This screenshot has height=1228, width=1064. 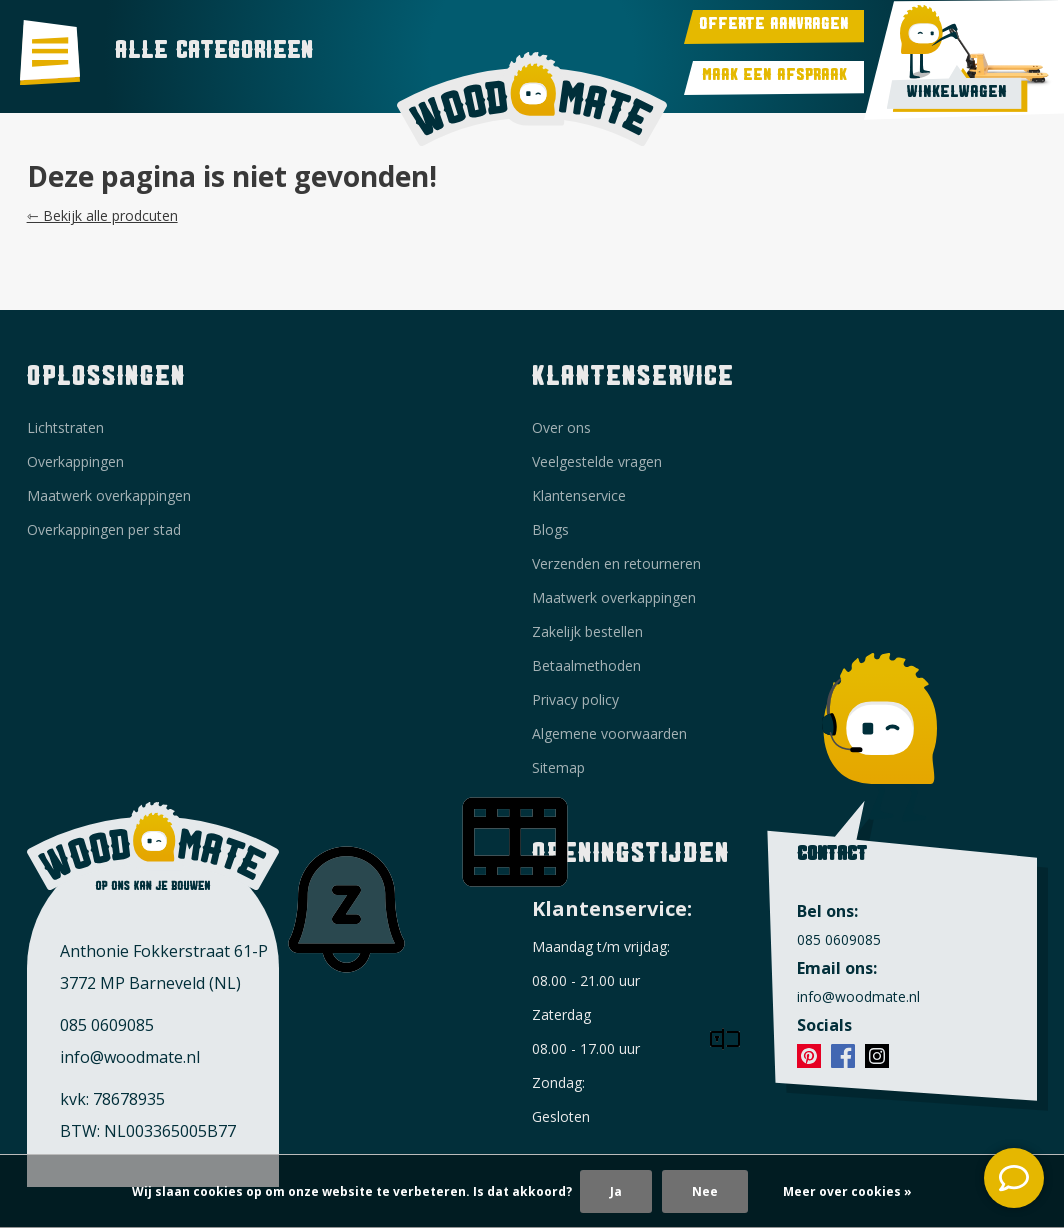 I want to click on view video or film content, so click(x=515, y=842).